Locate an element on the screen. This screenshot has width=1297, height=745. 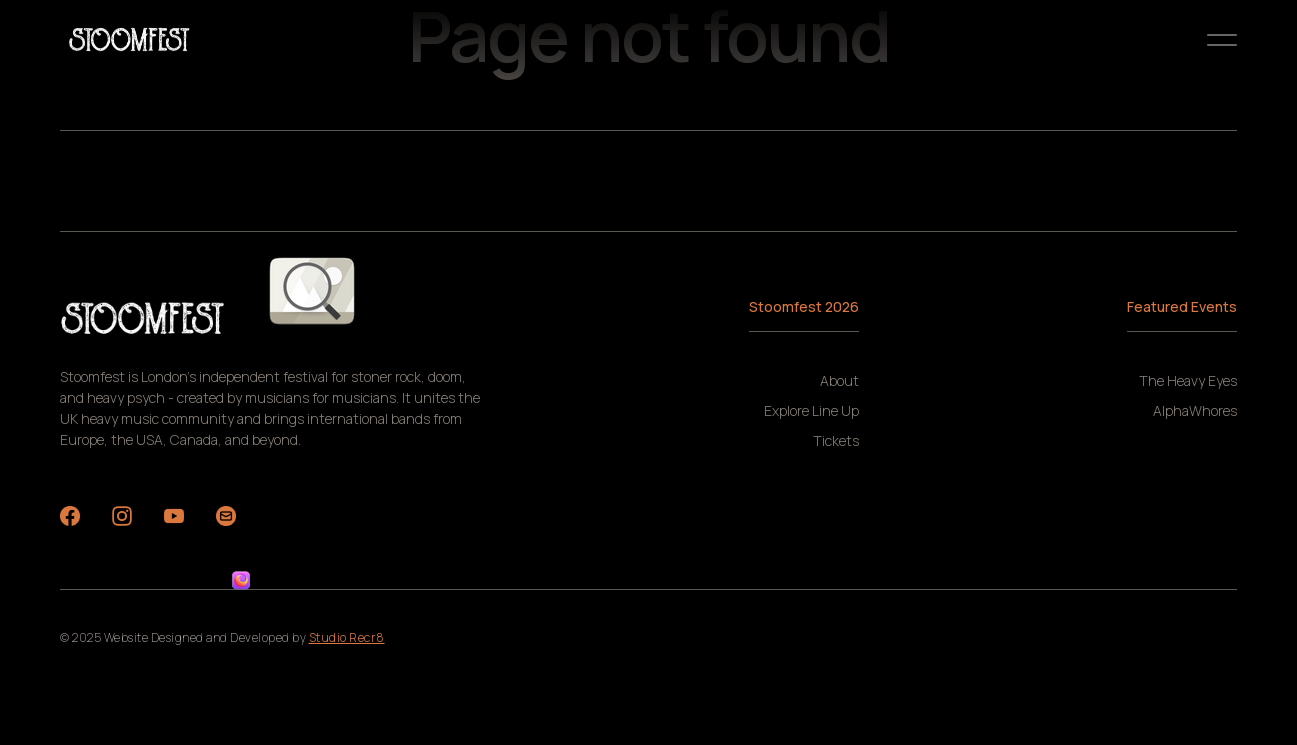
open eye of gnome image viewer is located at coordinates (312, 291).